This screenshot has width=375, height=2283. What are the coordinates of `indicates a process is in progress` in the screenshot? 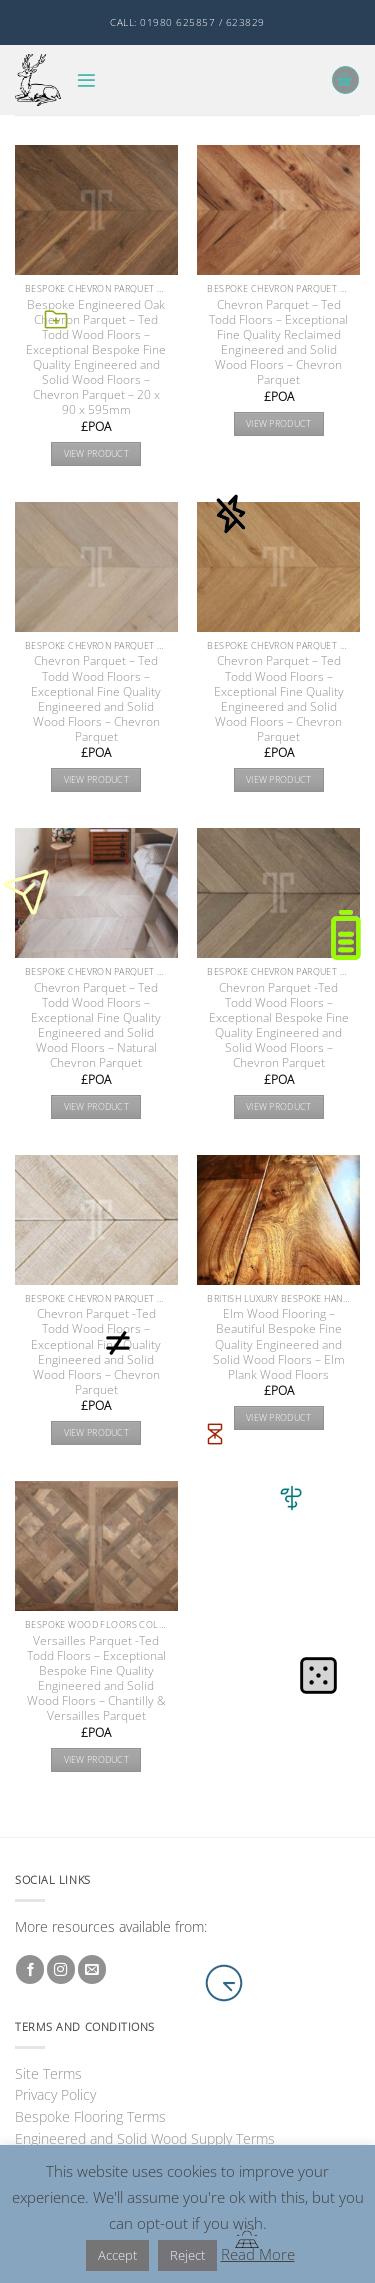 It's located at (215, 1434).